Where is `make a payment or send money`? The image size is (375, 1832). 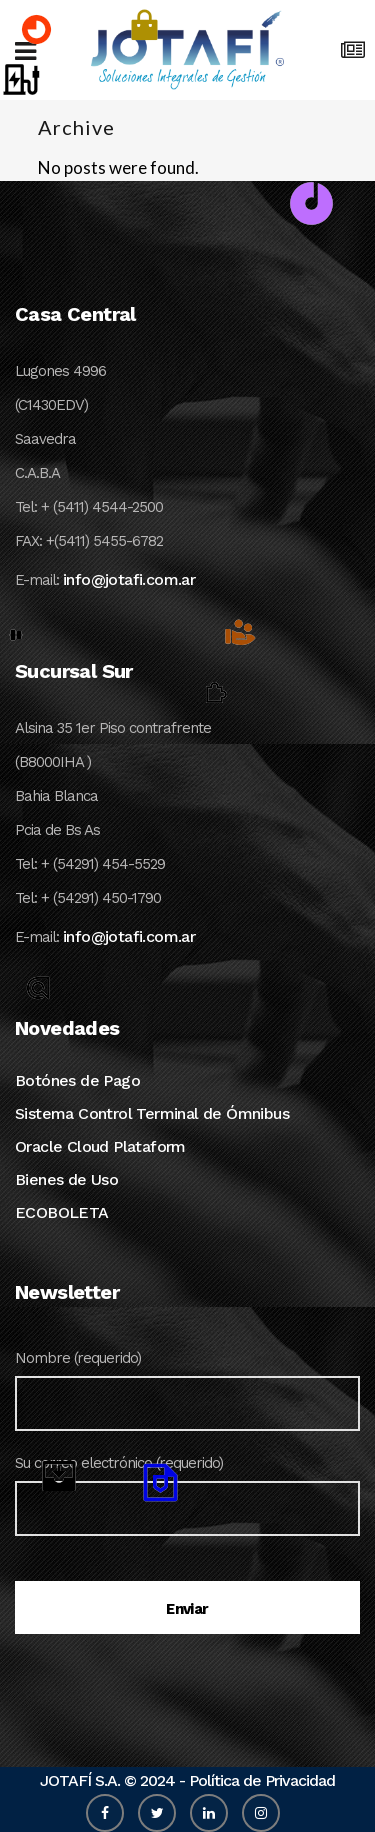 make a payment or send money is located at coordinates (240, 633).